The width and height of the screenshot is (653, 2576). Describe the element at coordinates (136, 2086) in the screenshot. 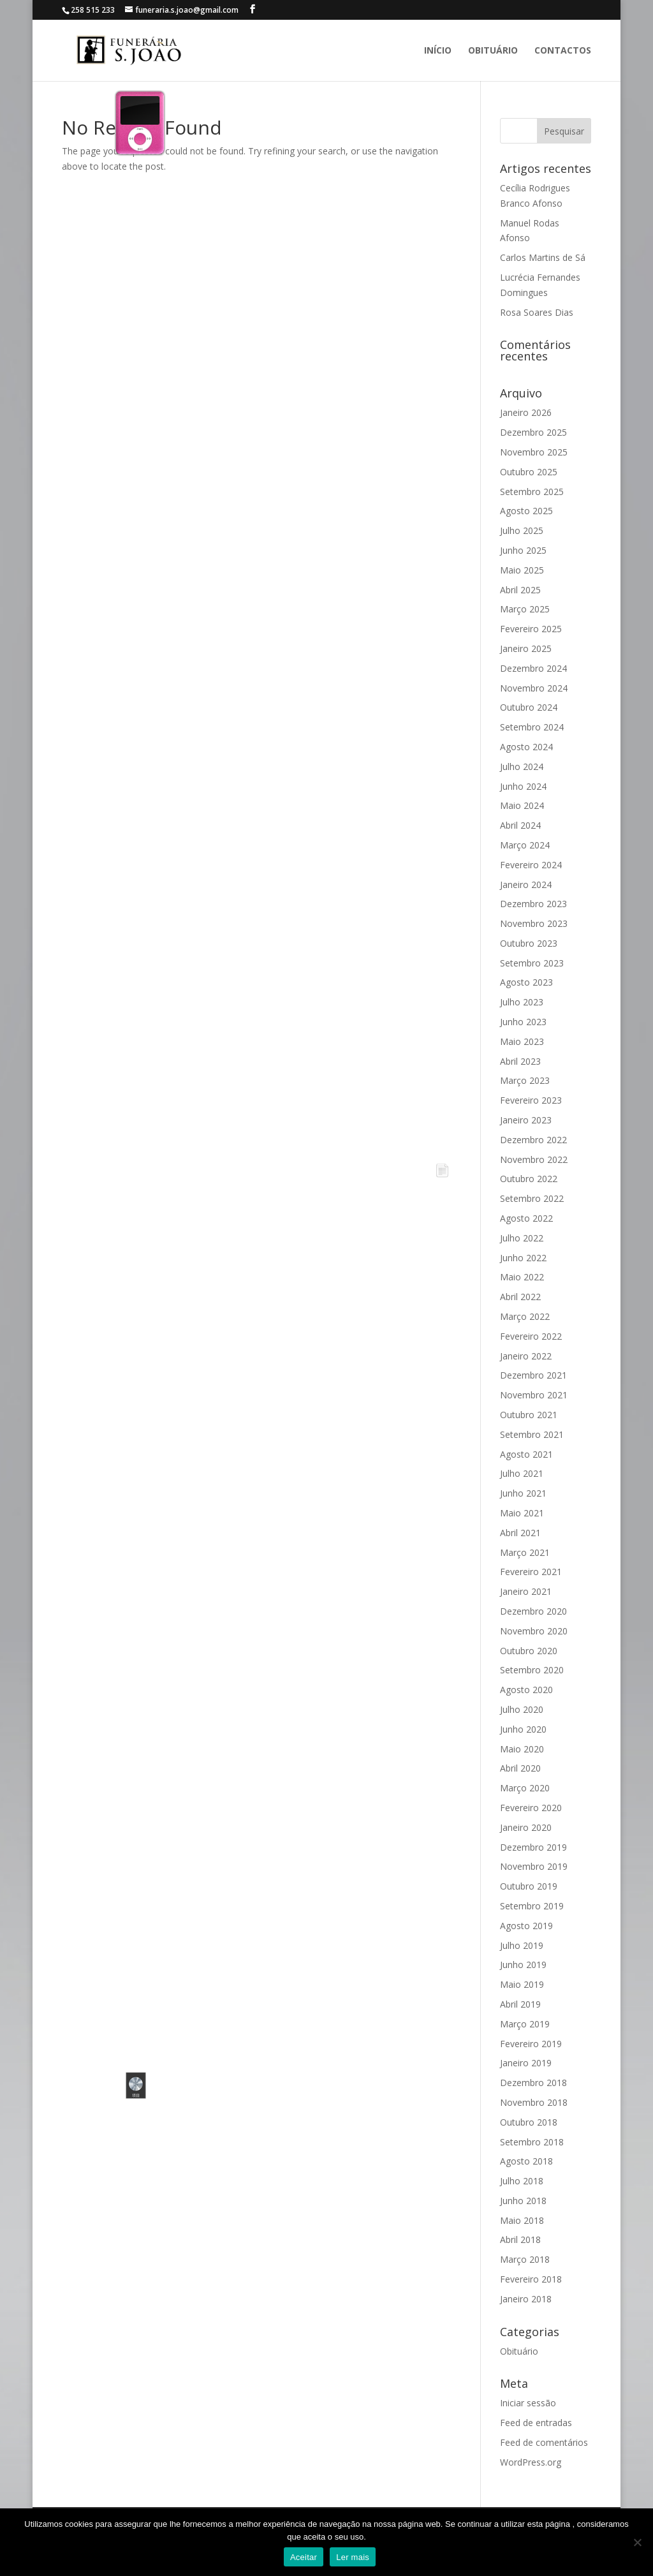

I see `open a Logic Pro project file` at that location.